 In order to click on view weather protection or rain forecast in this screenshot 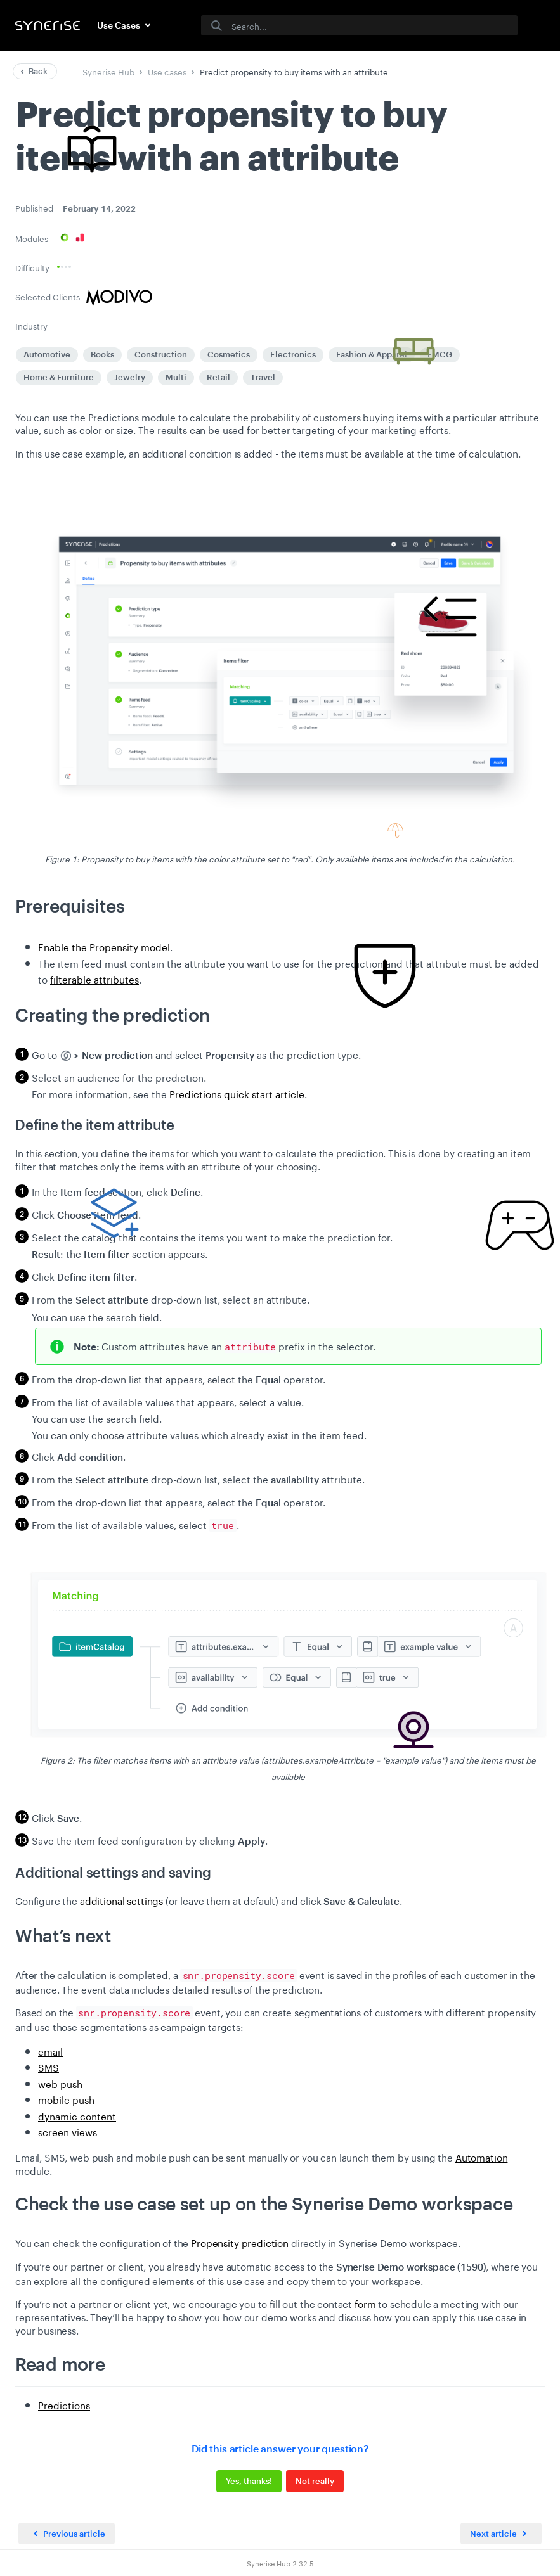, I will do `click(395, 830)`.